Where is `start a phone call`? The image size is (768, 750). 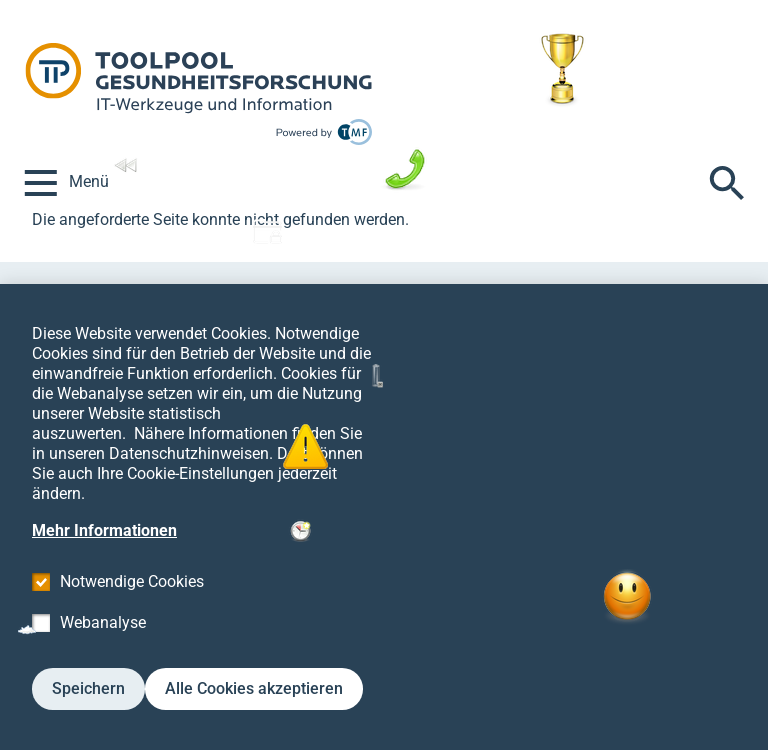 start a phone call is located at coordinates (404, 170).